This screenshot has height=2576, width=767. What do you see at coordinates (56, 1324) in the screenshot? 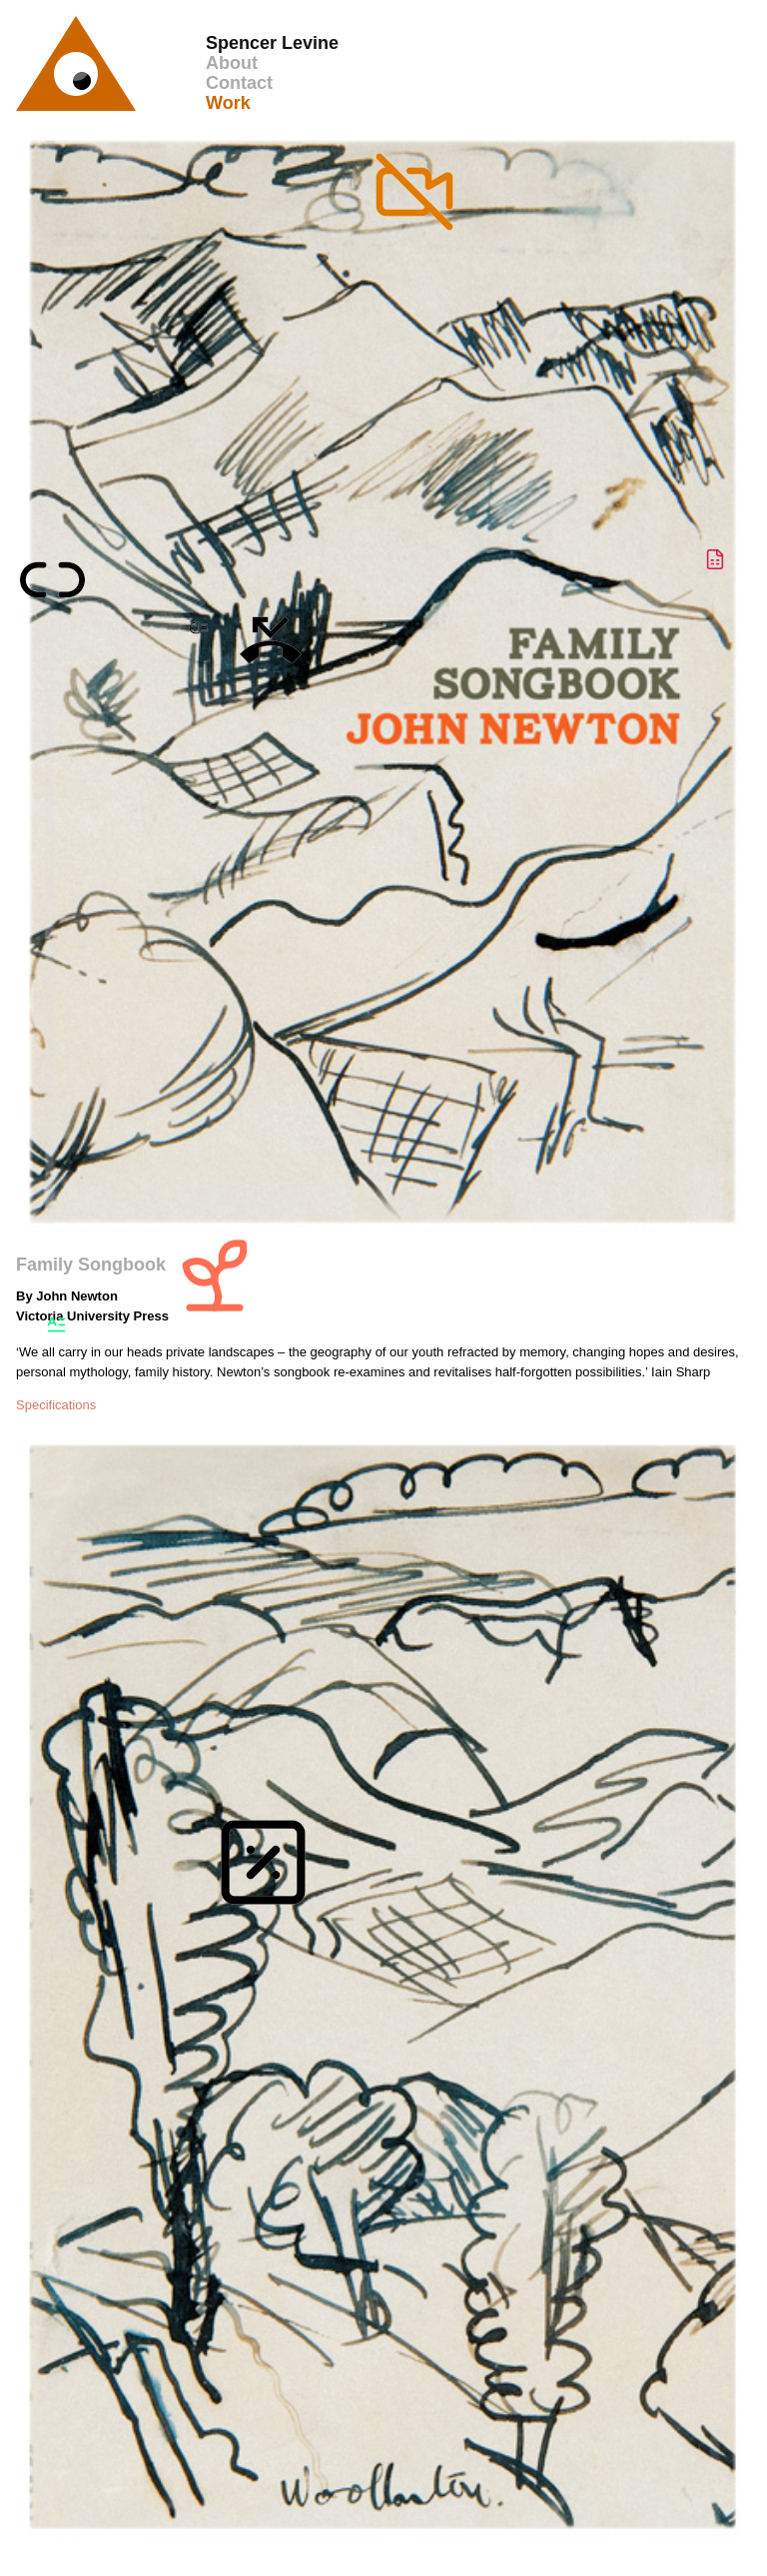
I see `apply drop cap or initial letter formatting` at bounding box center [56, 1324].